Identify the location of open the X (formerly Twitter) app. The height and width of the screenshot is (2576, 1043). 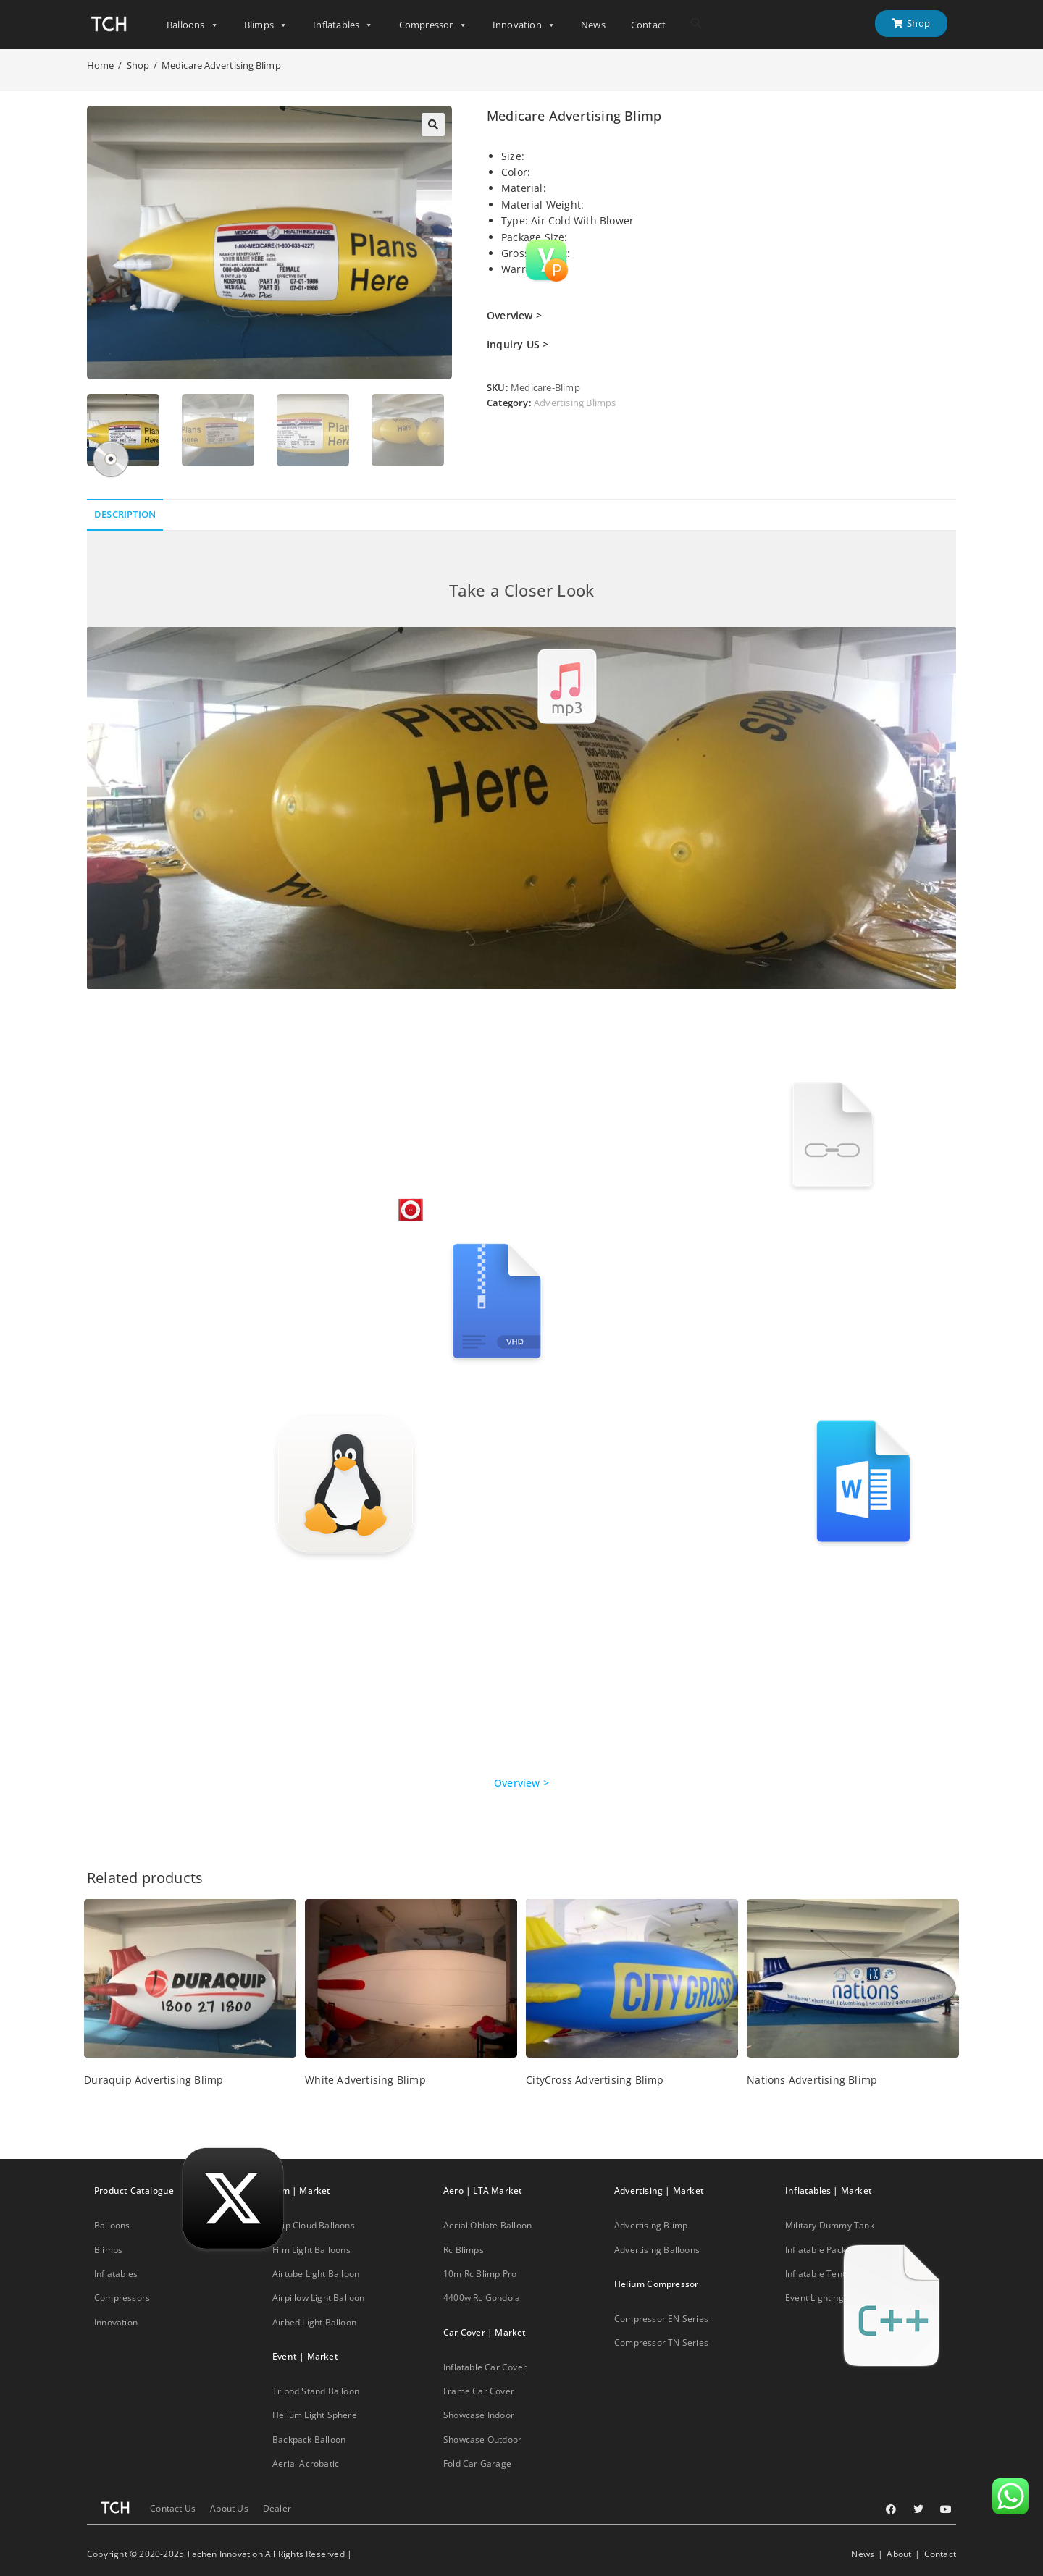
(233, 2198).